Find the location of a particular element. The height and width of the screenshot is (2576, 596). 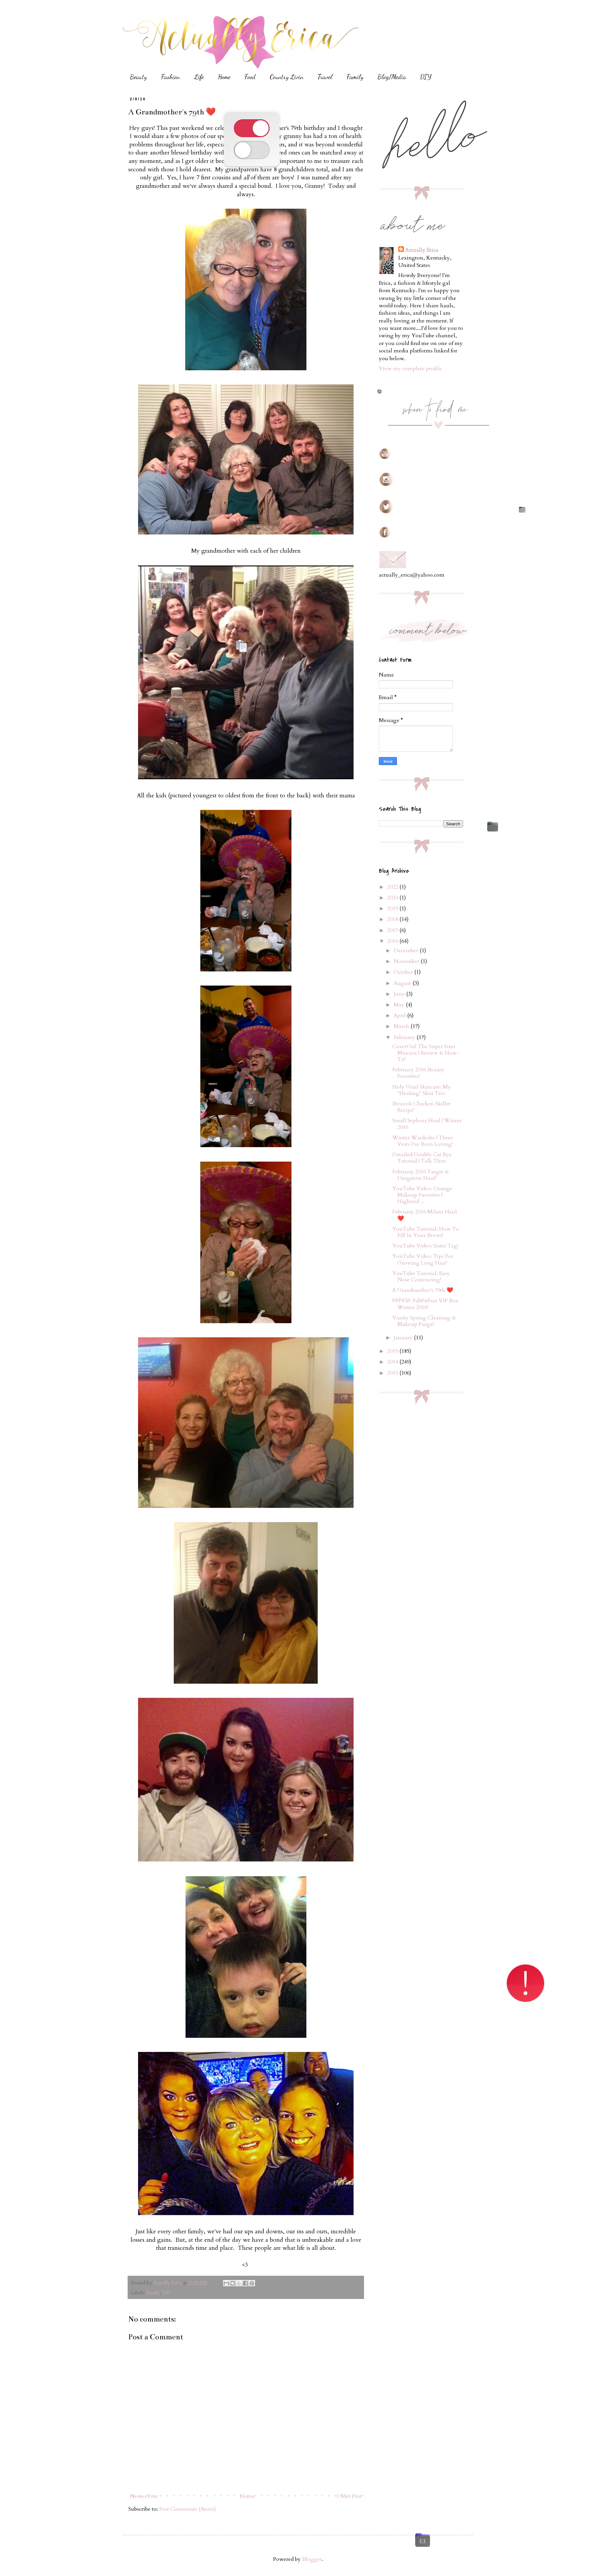

indicates an open or currently accessed folder is located at coordinates (493, 826).